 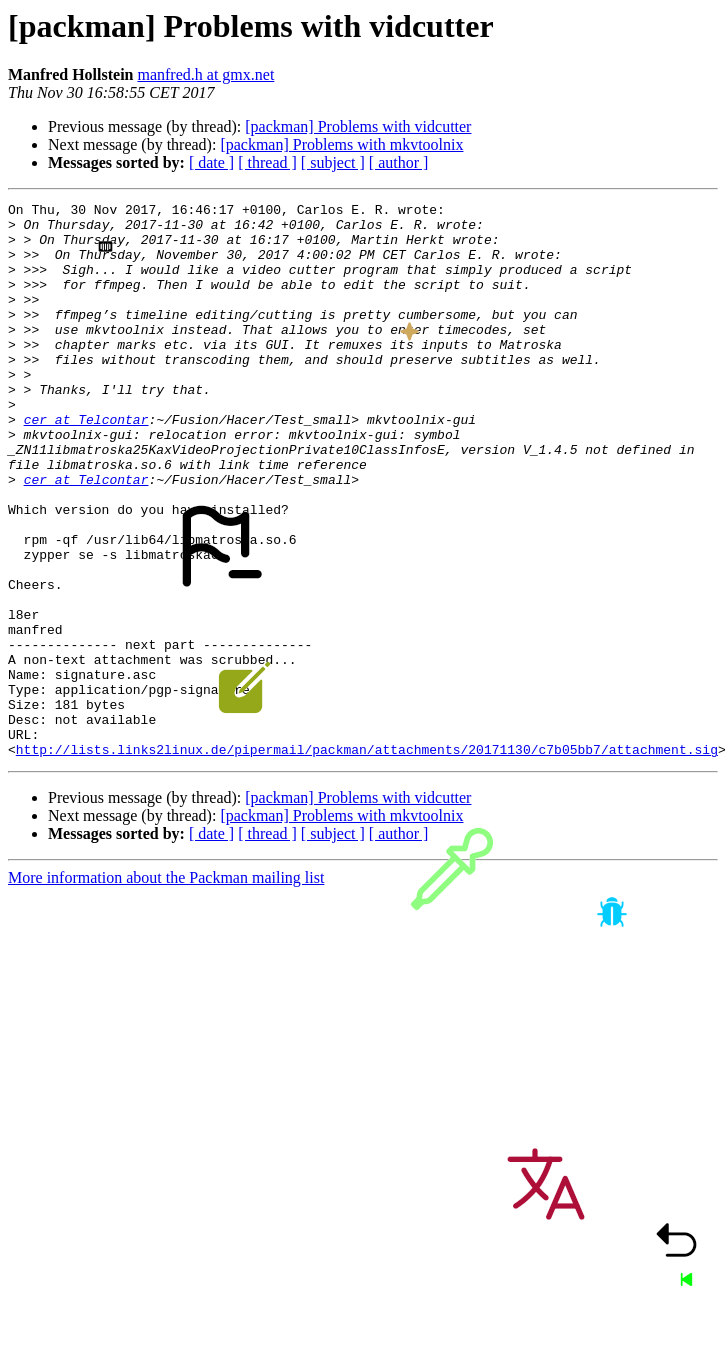 I want to click on scan a barcode, so click(x=105, y=246).